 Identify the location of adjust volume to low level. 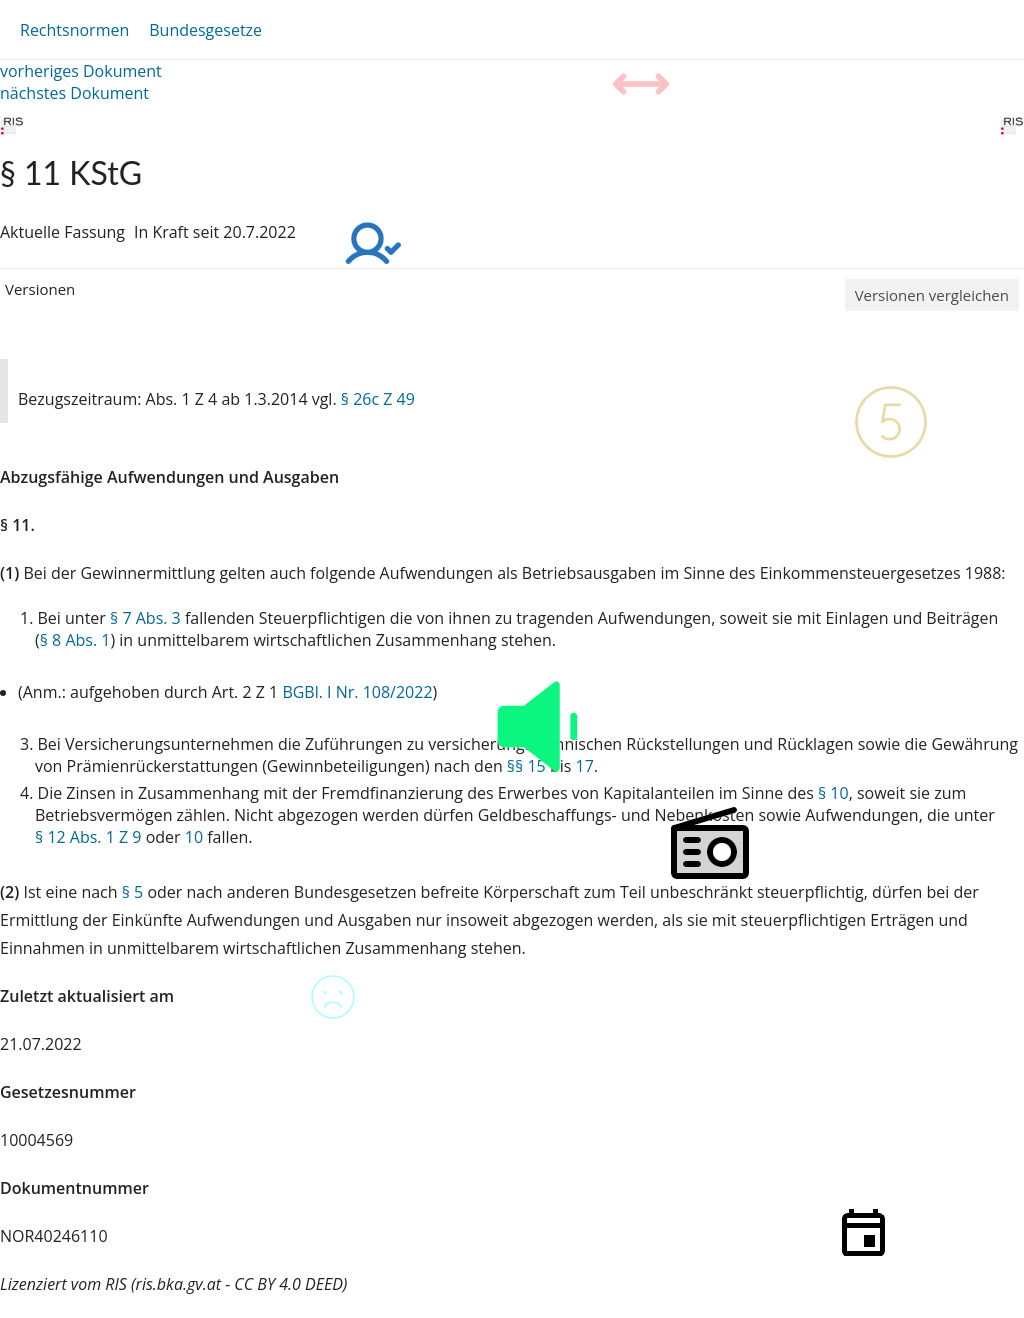
(542, 726).